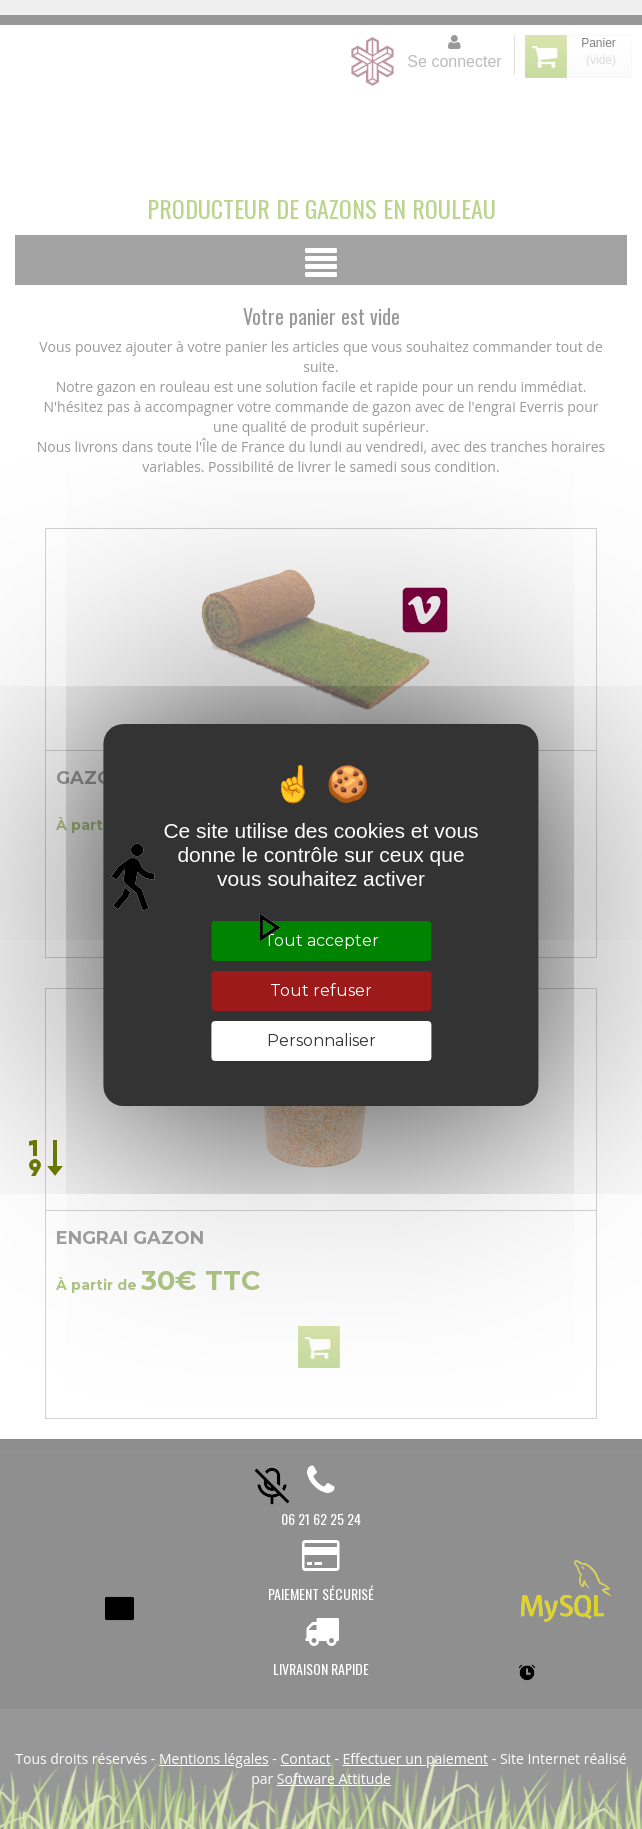 This screenshot has width=642, height=1829. Describe the element at coordinates (372, 61) in the screenshot. I see `matternet company logo` at that location.